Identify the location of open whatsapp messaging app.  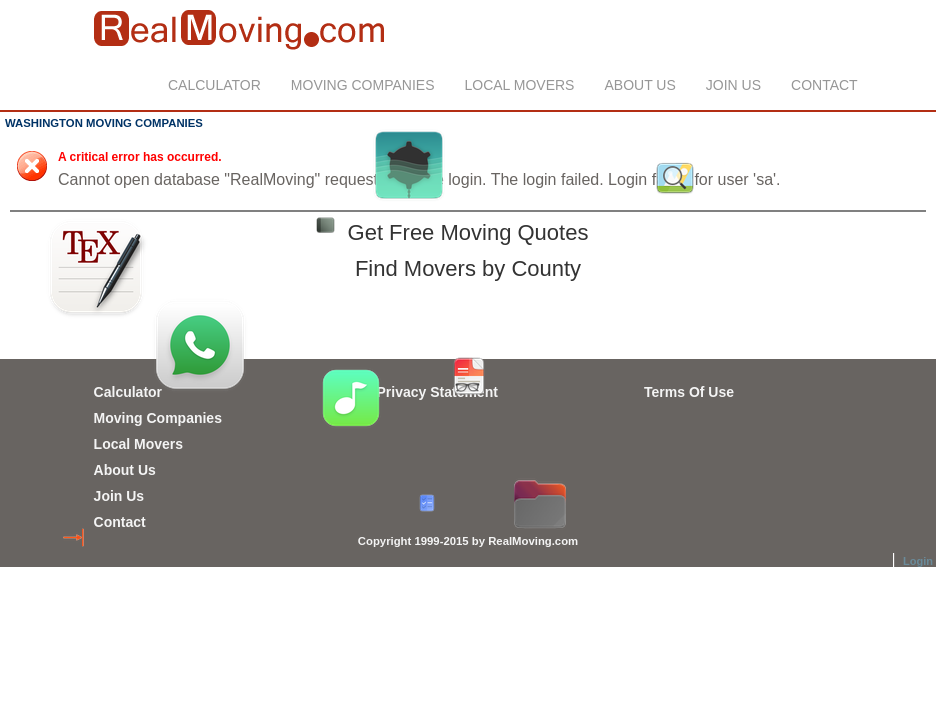
(200, 345).